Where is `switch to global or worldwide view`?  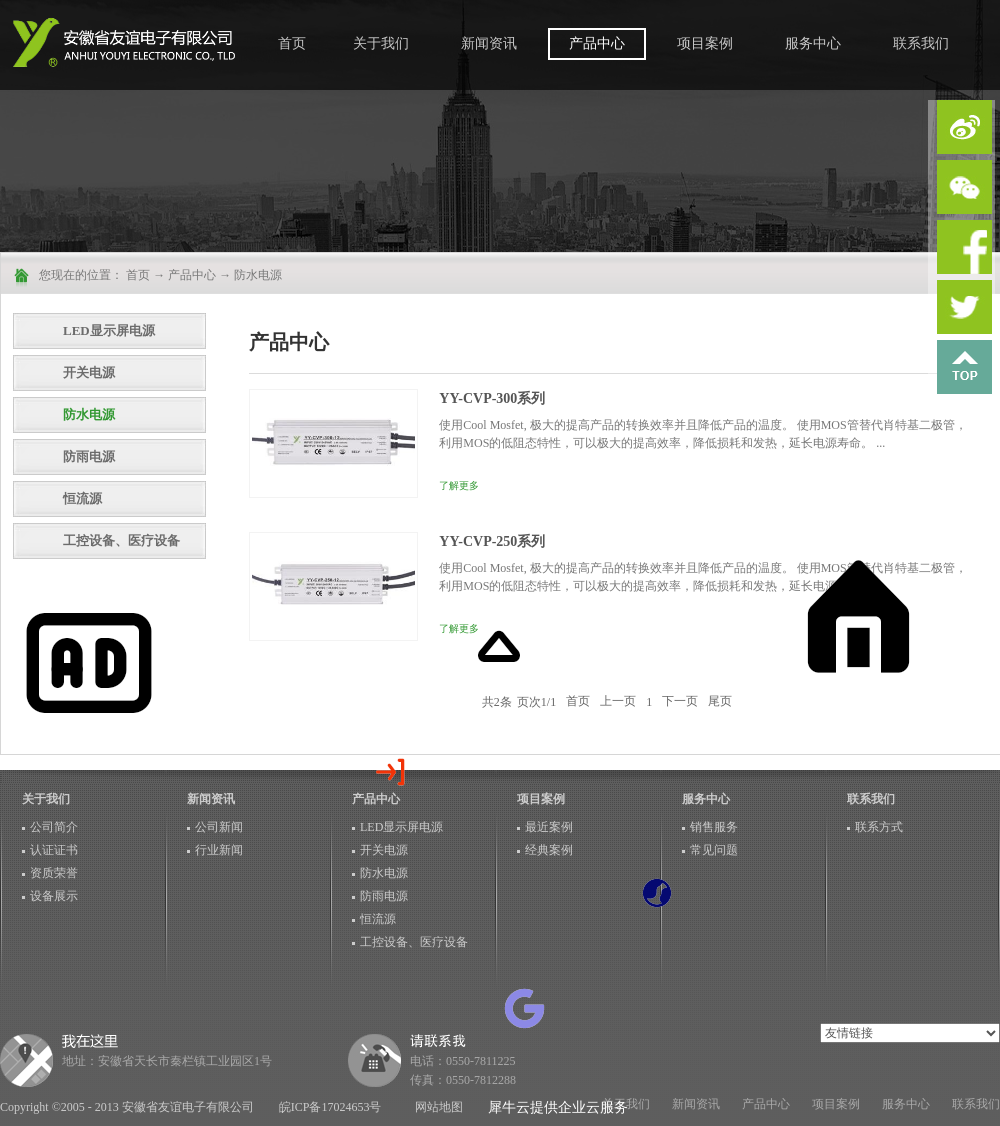 switch to global or worldwide view is located at coordinates (657, 893).